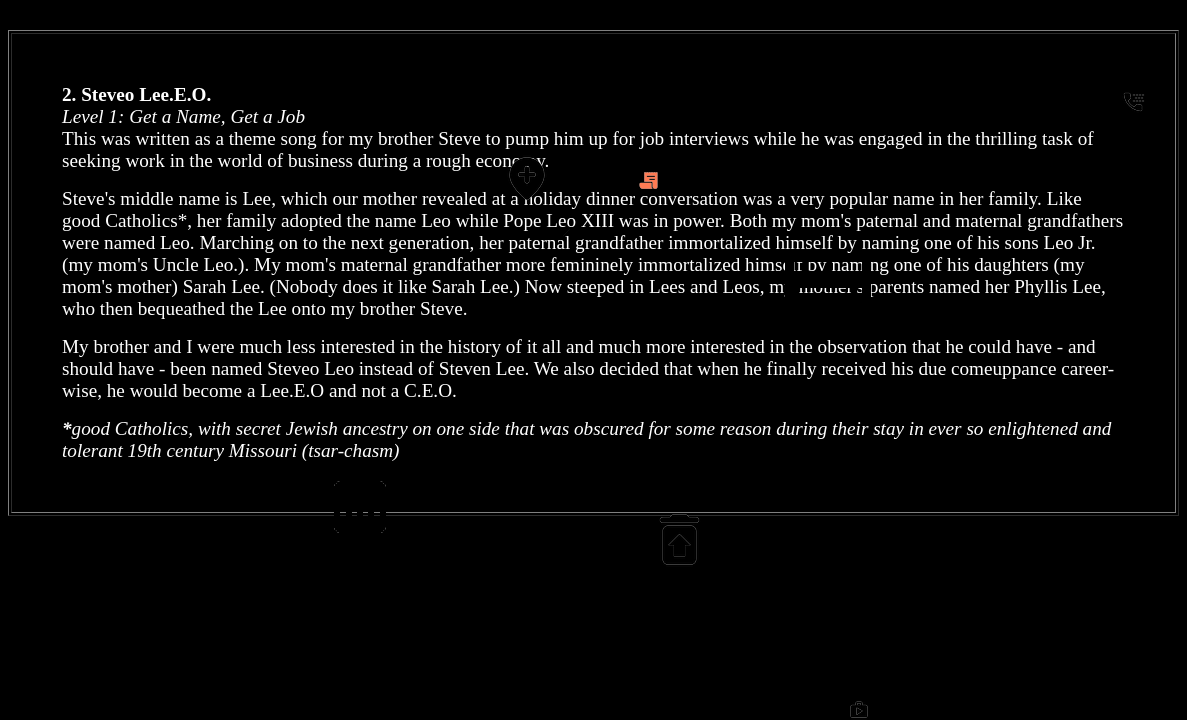  I want to click on view analytics and reports, so click(360, 507).